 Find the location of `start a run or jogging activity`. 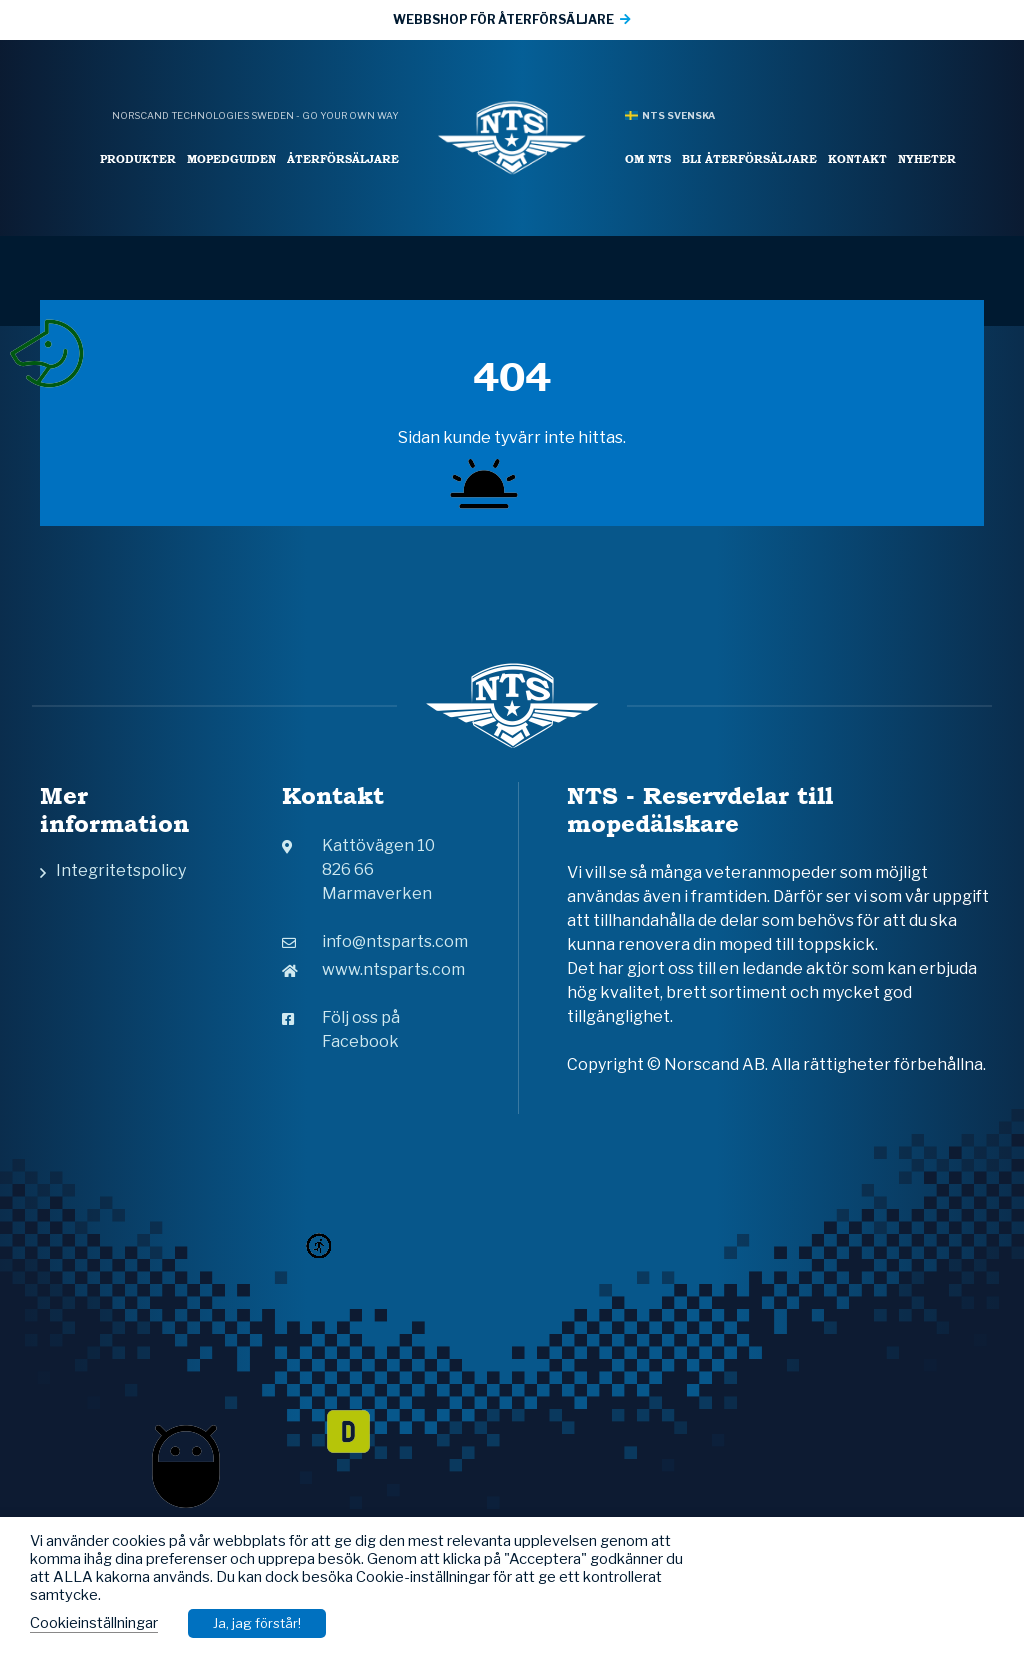

start a run or jogging activity is located at coordinates (319, 1246).